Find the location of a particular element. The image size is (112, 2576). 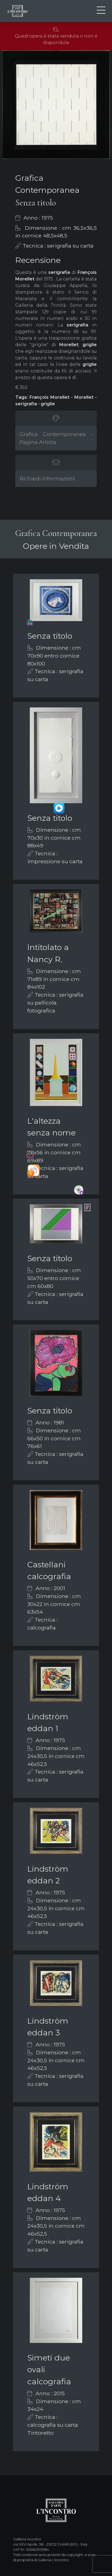

view receipt or transaction in russian rubles is located at coordinates (87, 1207).